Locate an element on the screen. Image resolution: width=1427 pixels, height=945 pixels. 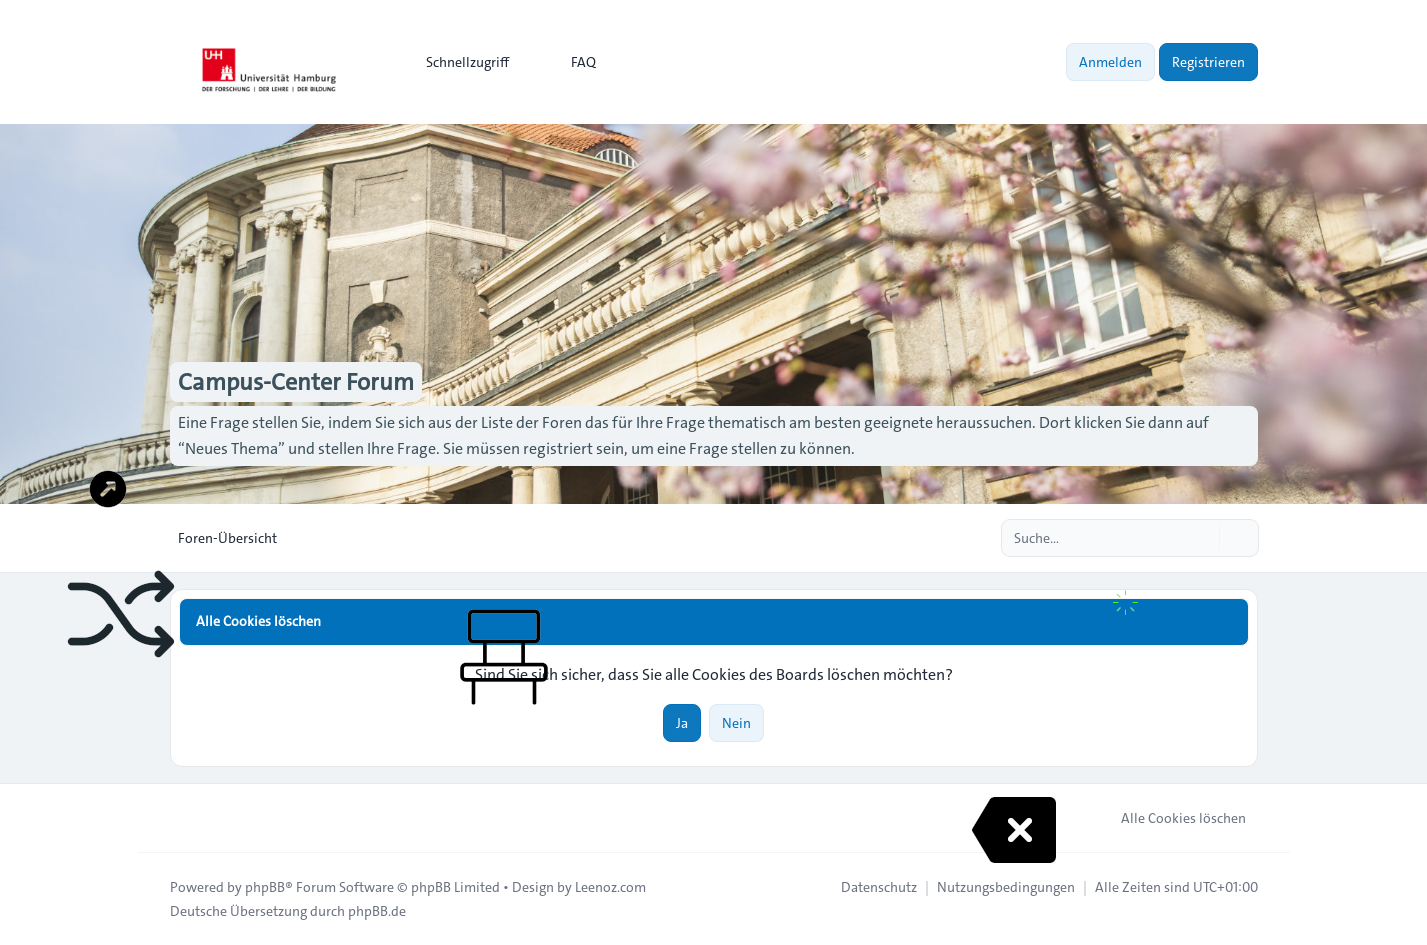
delete the previous character is located at coordinates (1017, 830).